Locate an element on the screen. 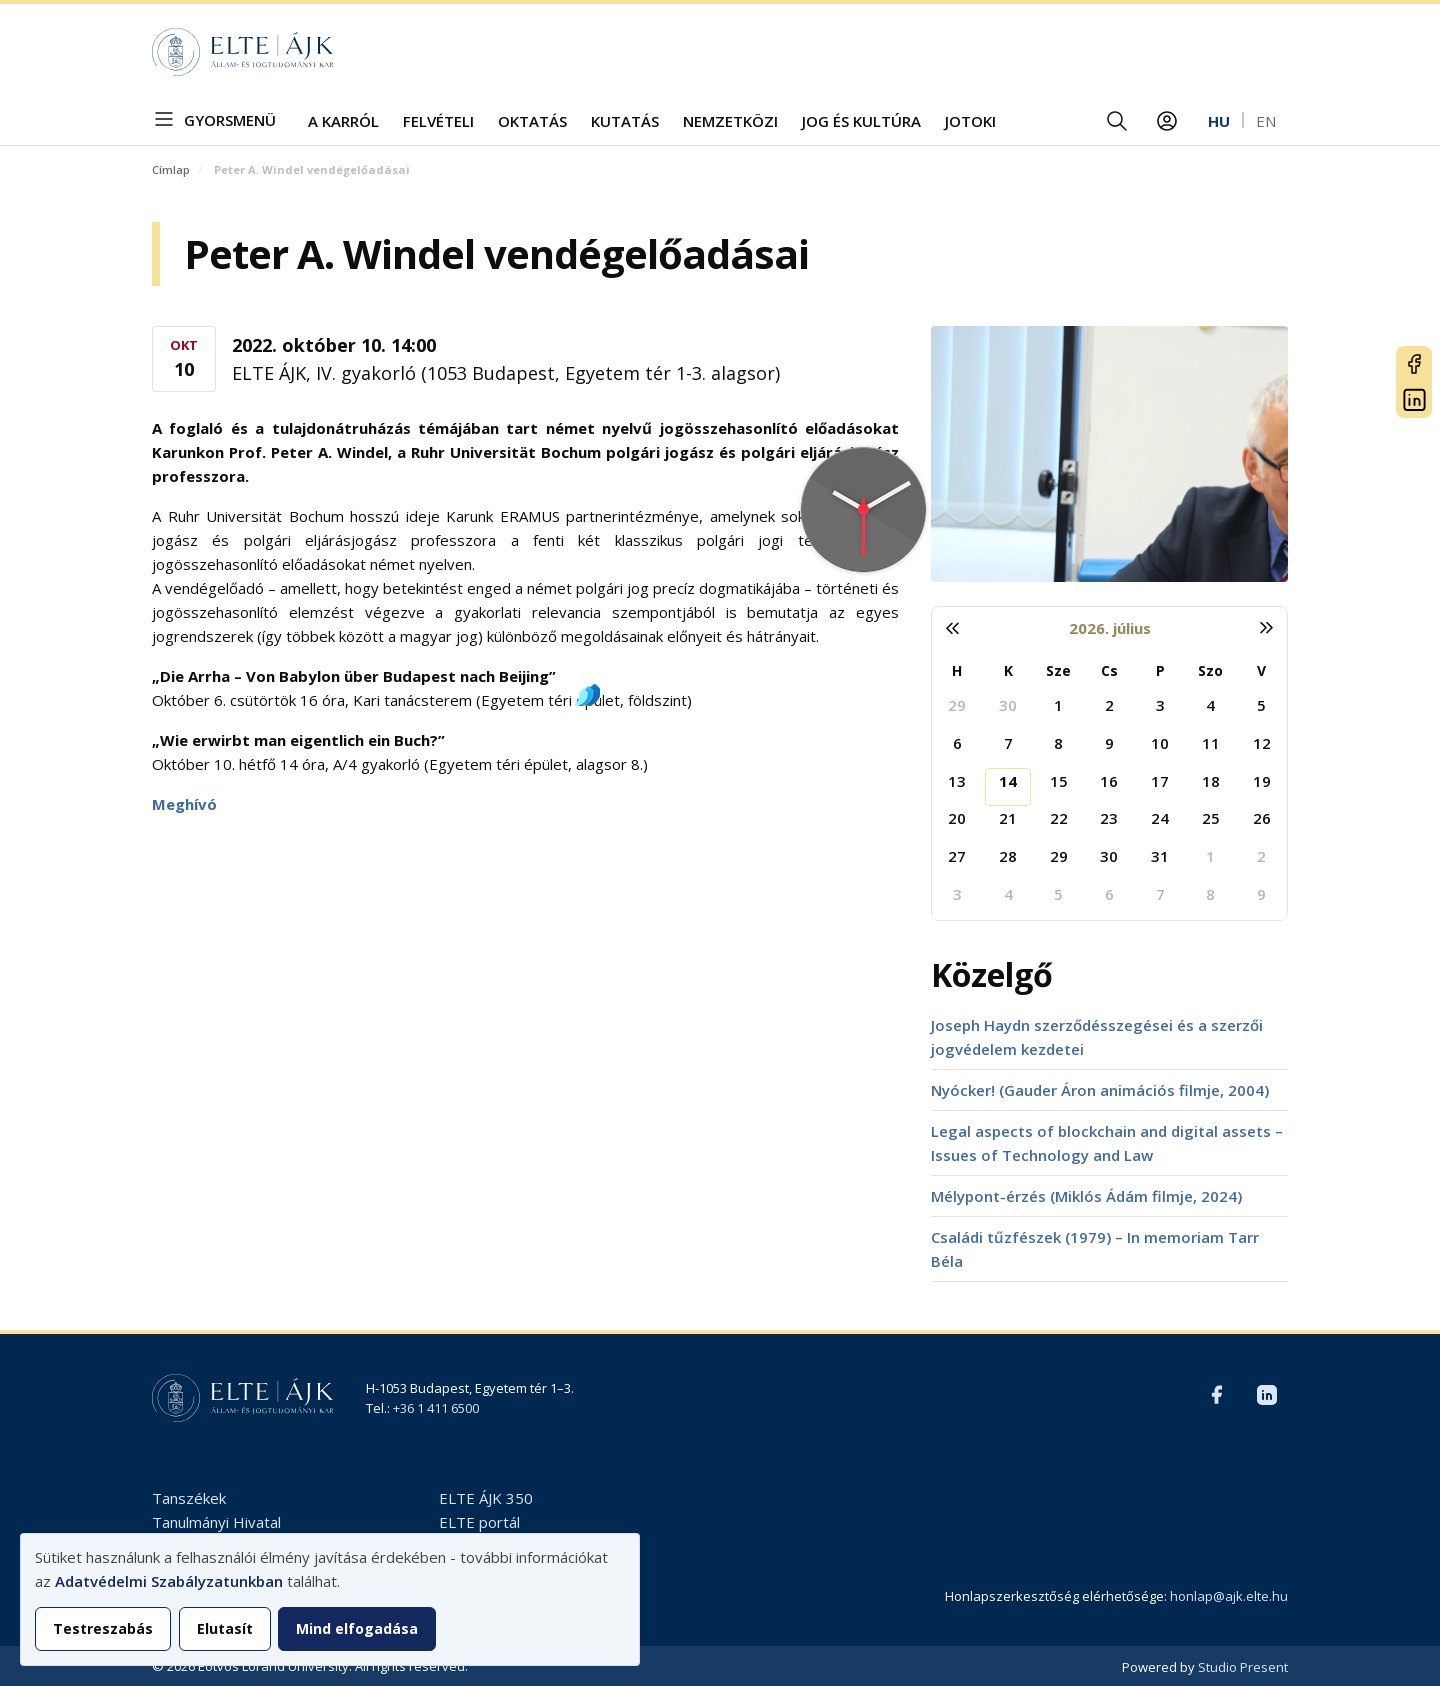 This screenshot has width=1440, height=1686. open microsoft viva insights app is located at coordinates (587, 694).